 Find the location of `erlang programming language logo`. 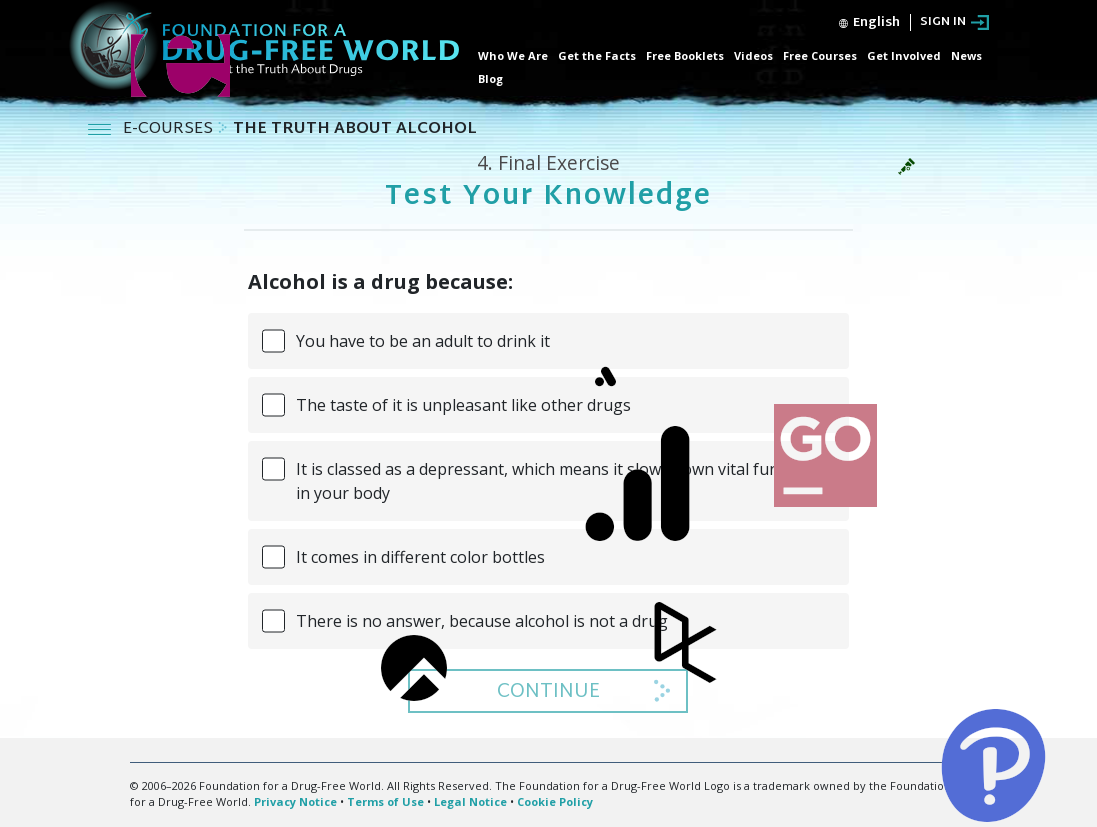

erlang programming language logo is located at coordinates (180, 65).